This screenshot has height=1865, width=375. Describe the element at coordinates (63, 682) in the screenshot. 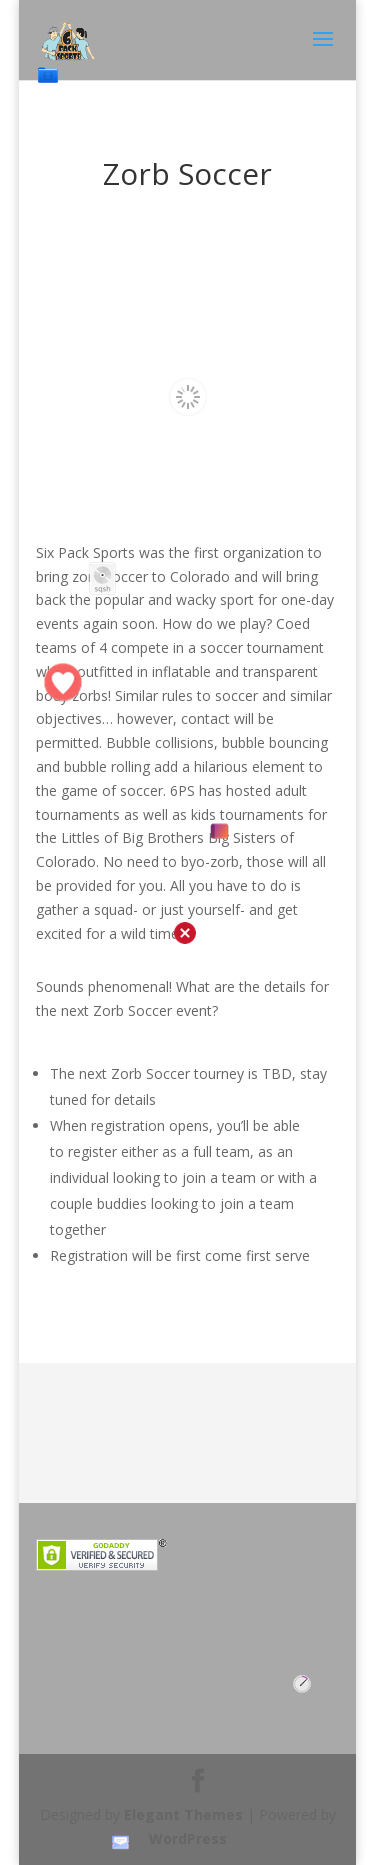

I see `mark item as favorite` at that location.